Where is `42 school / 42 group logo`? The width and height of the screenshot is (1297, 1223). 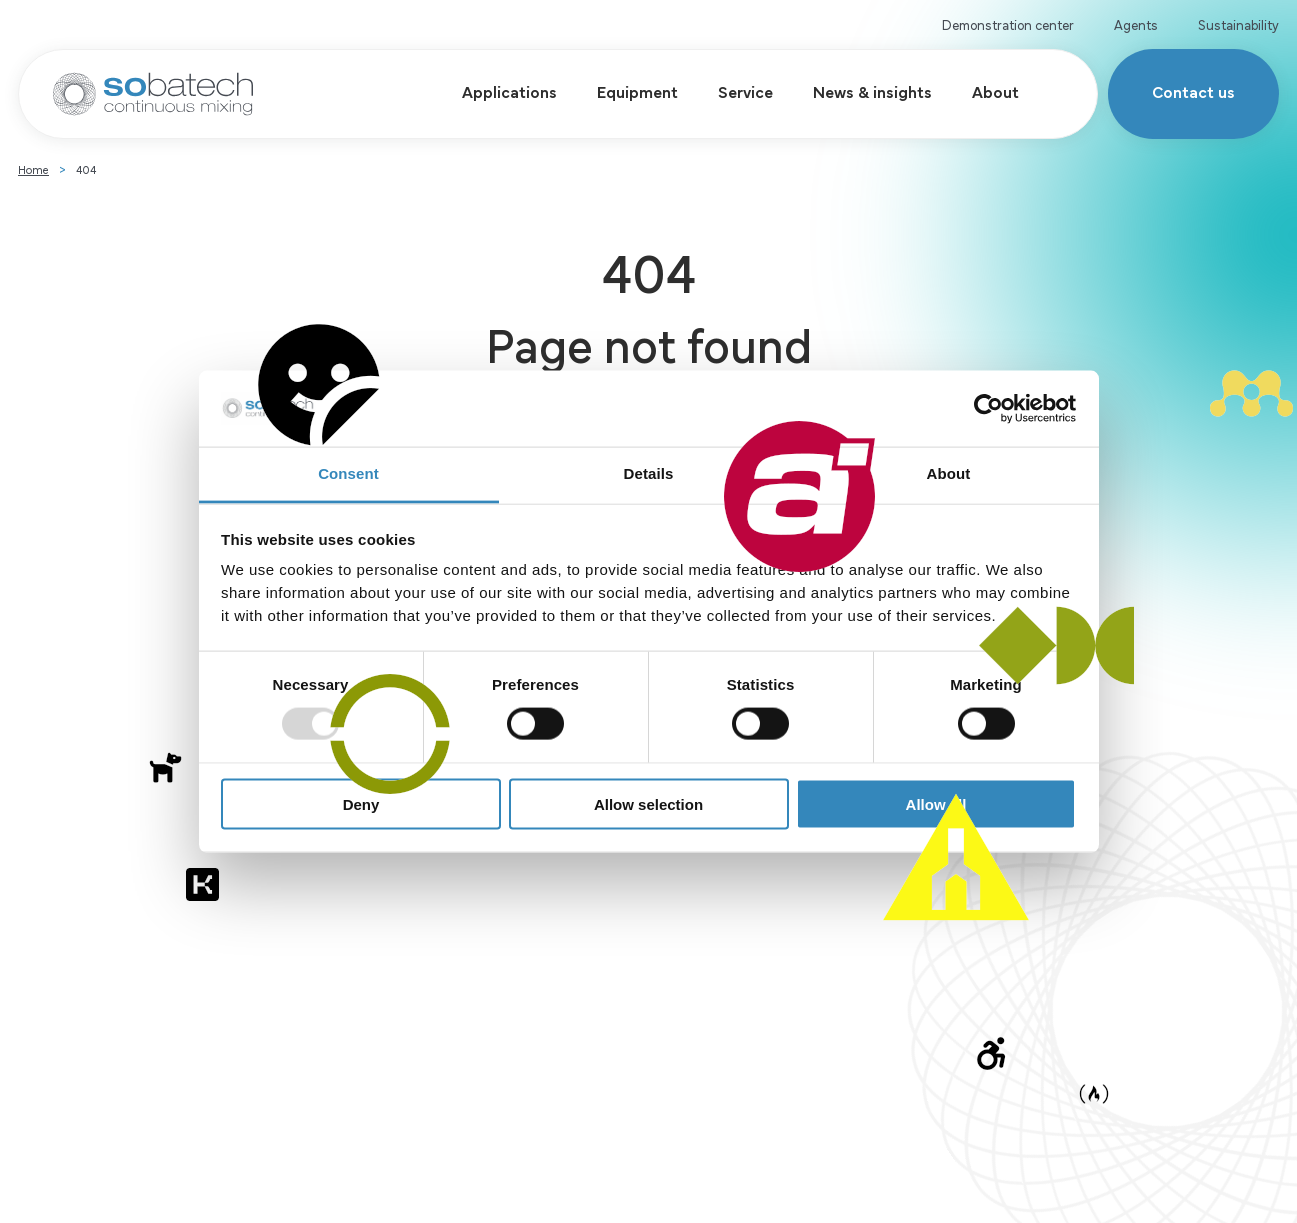
42 school / 42 group logo is located at coordinates (1056, 645).